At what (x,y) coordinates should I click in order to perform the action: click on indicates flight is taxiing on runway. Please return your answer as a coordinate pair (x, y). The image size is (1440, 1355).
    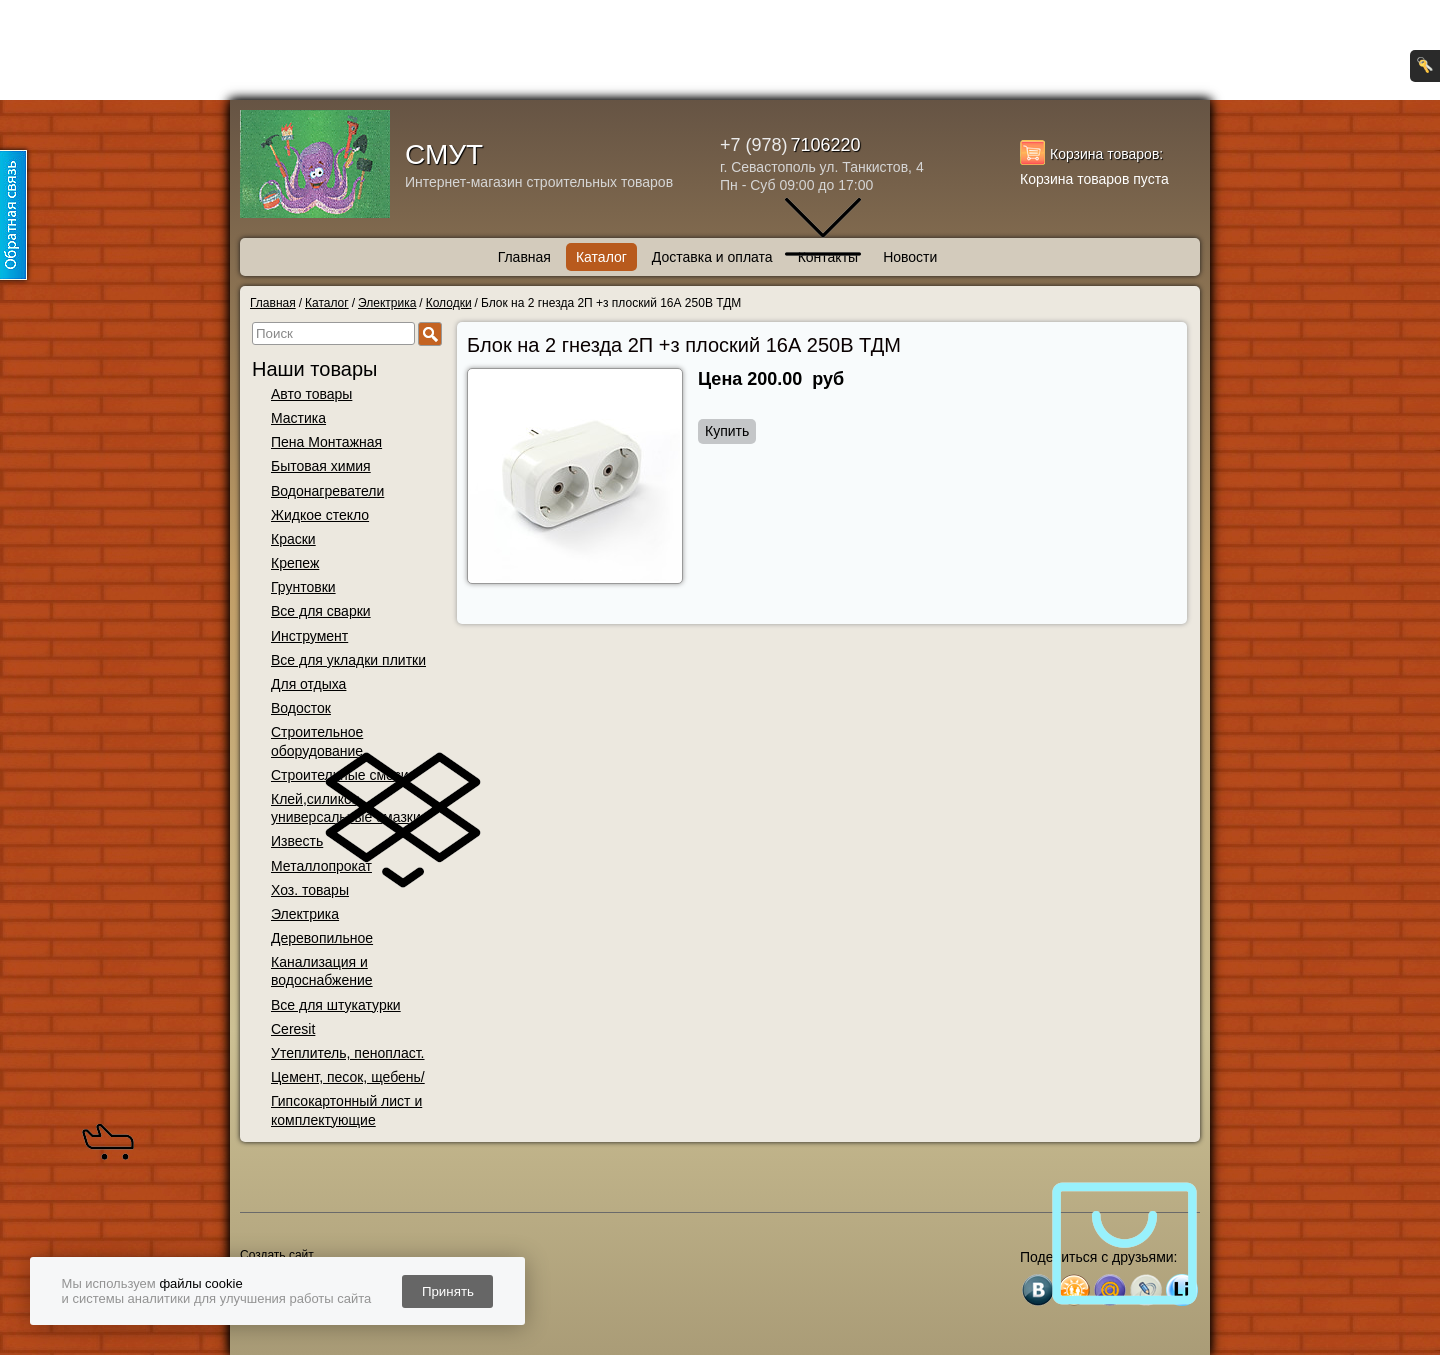
    Looking at the image, I should click on (108, 1141).